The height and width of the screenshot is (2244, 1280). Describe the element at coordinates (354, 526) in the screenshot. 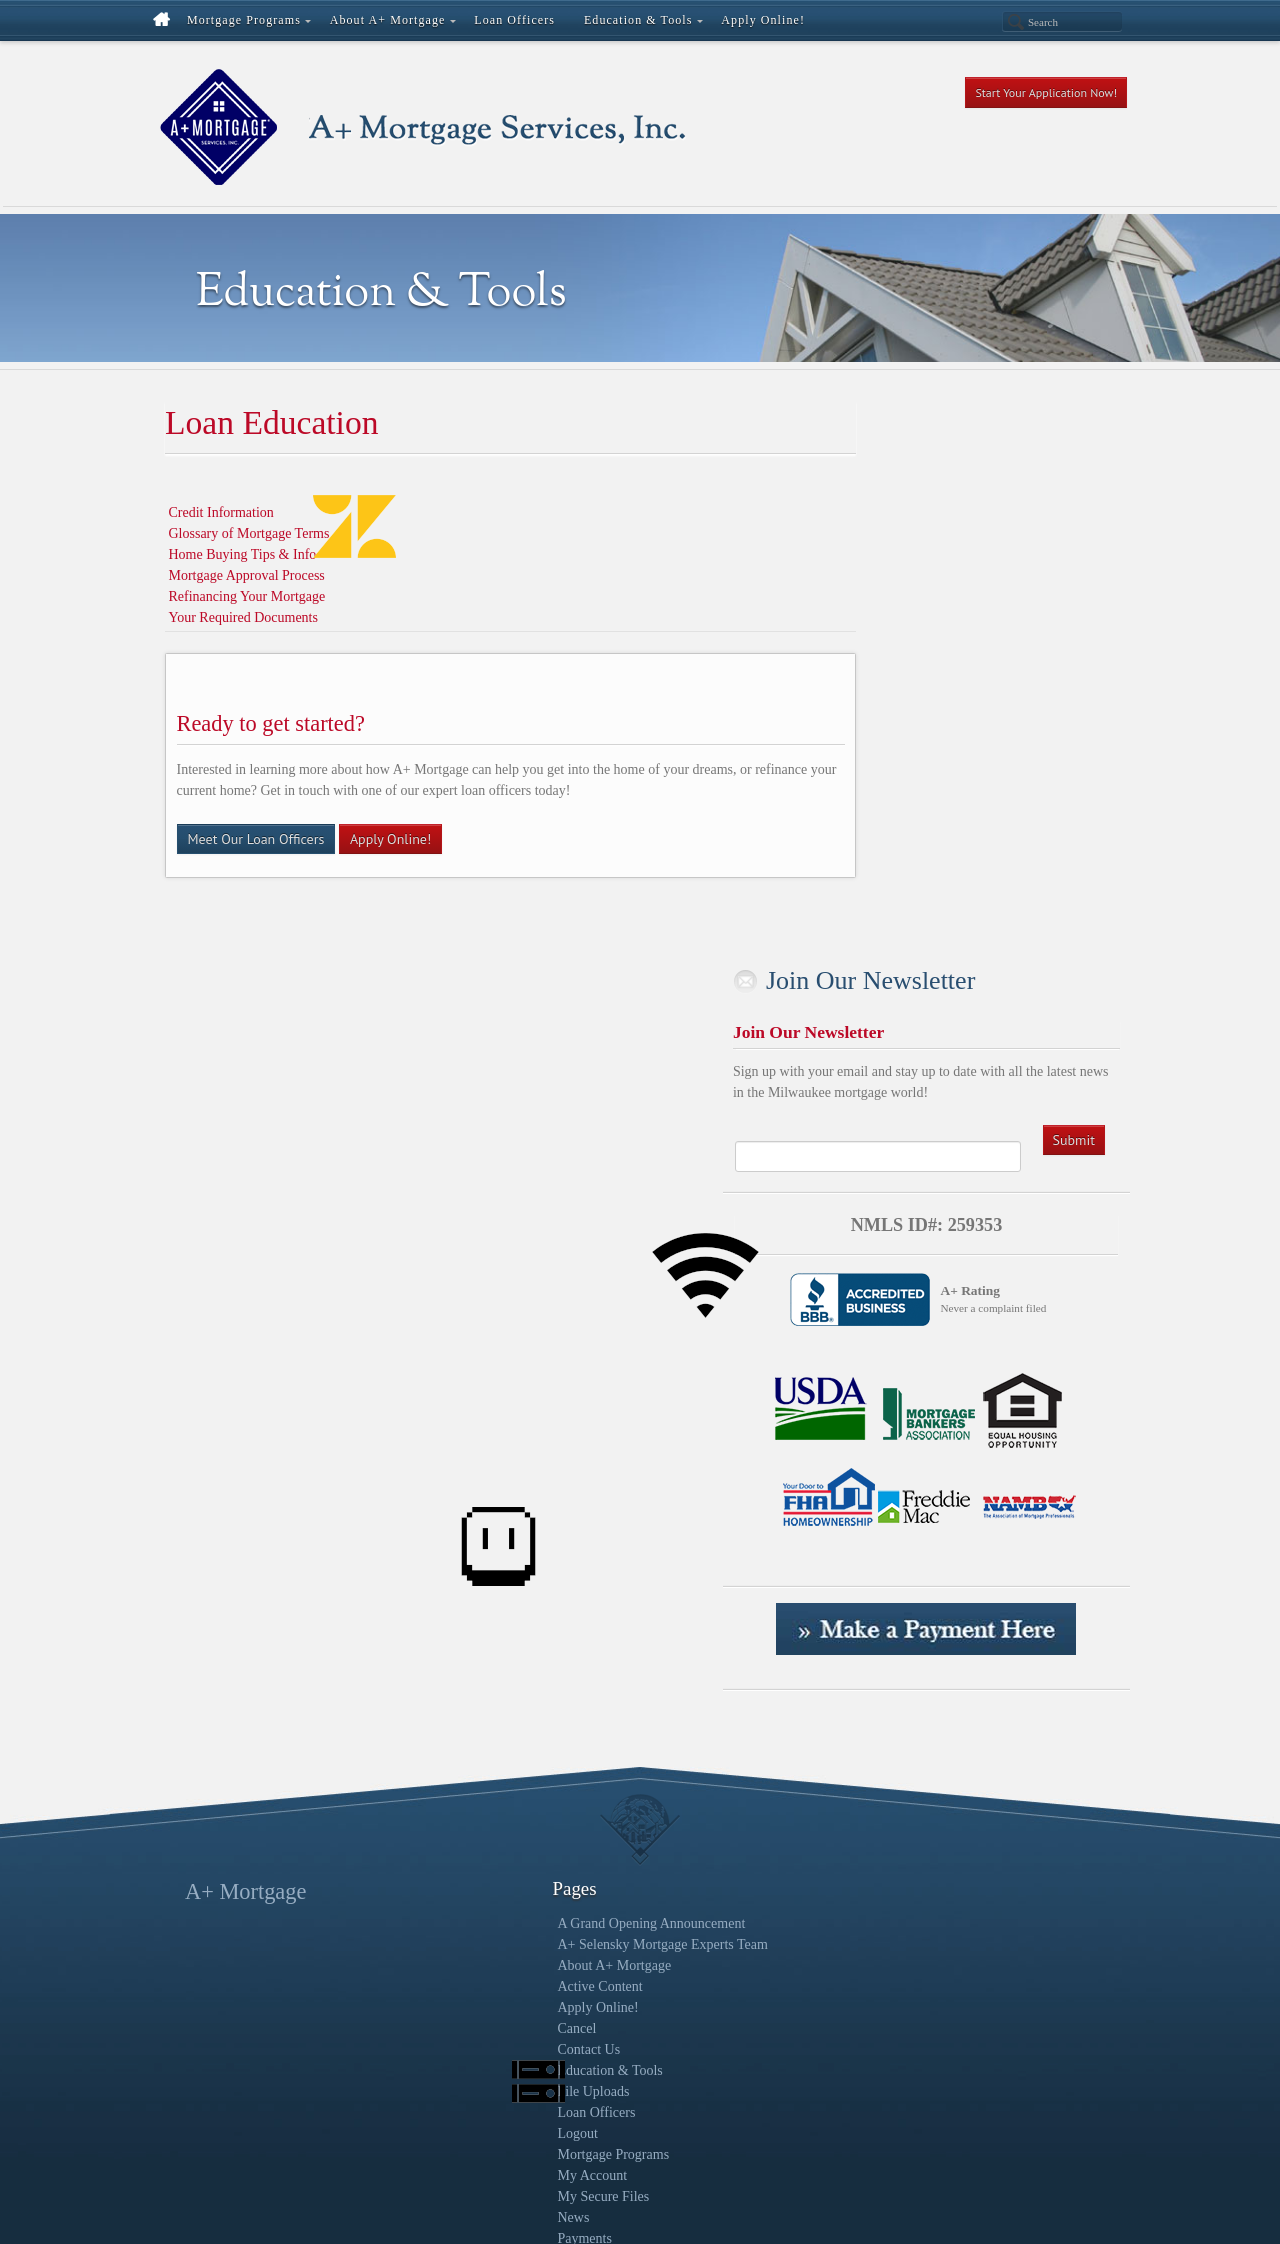

I see `open zendesk support portal` at that location.